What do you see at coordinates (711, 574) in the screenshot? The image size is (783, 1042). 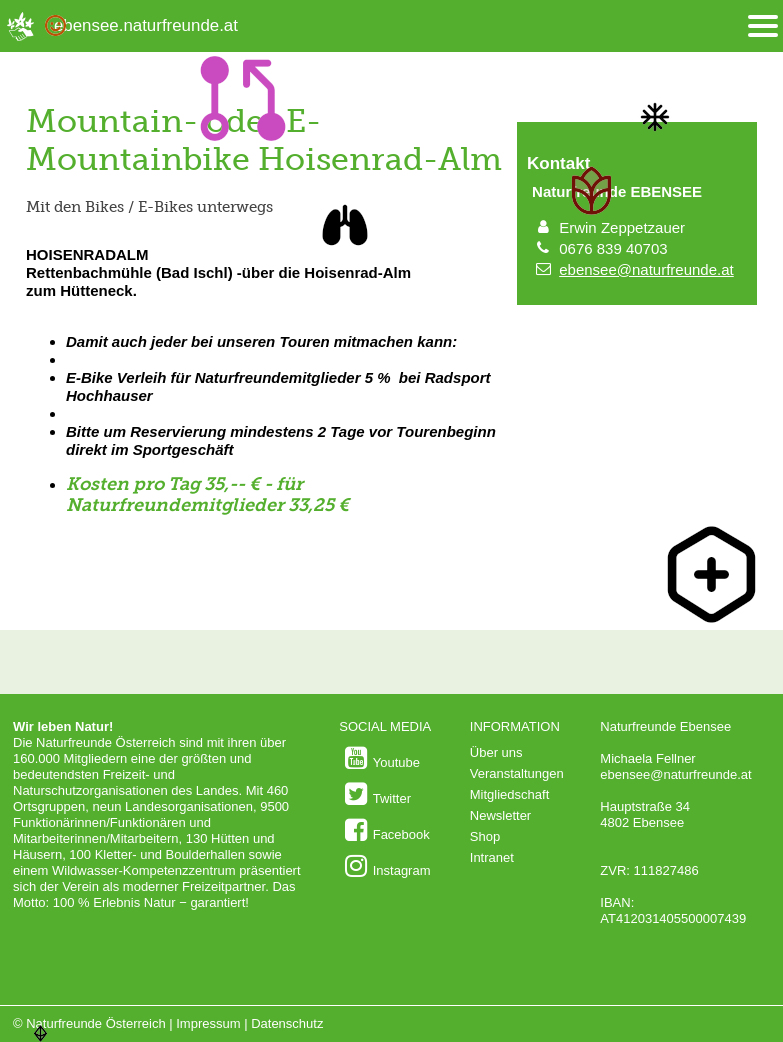 I see `add a new module or component` at bounding box center [711, 574].